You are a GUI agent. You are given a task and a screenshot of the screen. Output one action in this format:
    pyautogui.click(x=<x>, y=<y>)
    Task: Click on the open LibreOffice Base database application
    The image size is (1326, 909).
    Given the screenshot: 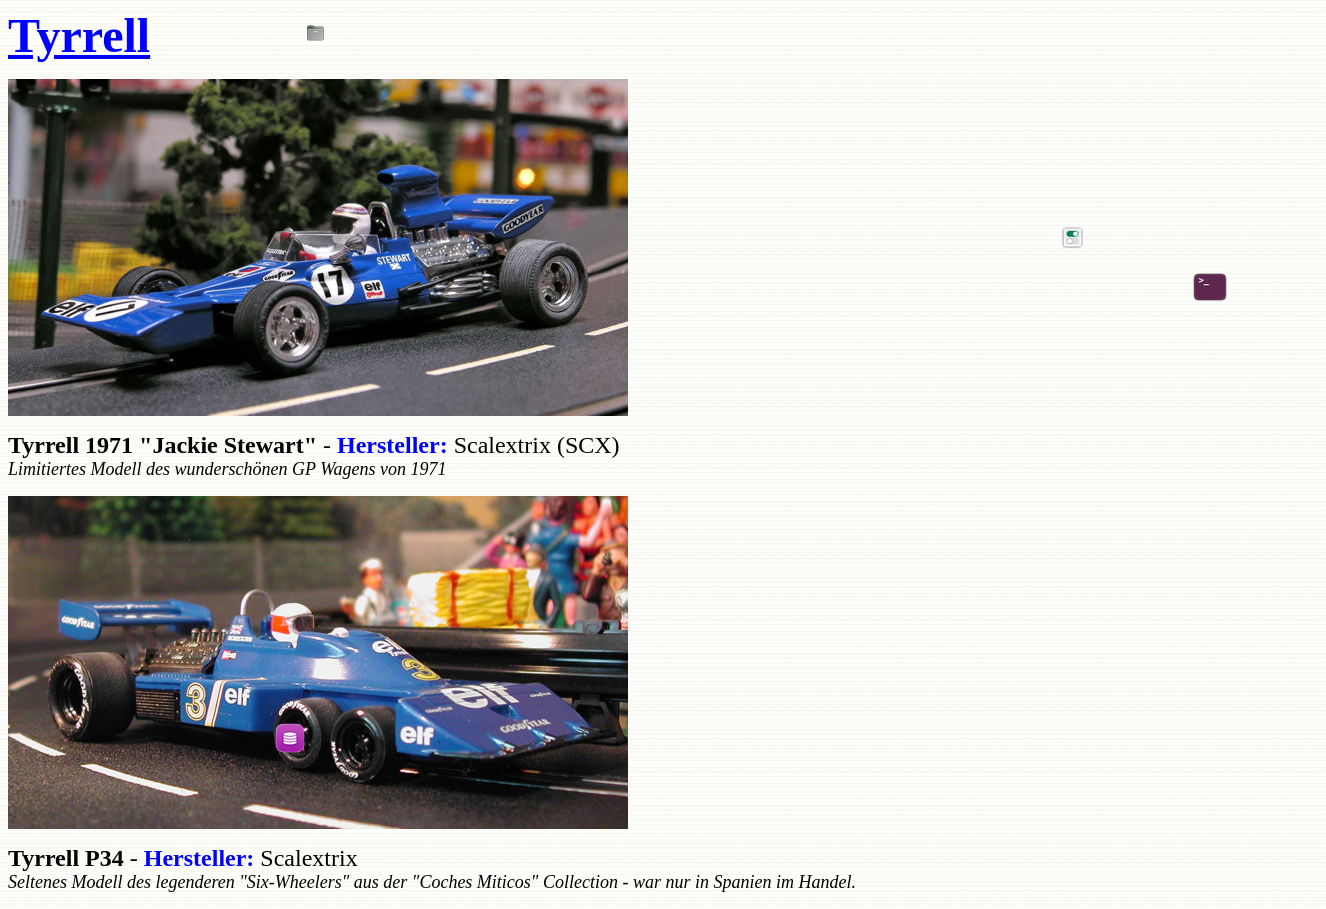 What is the action you would take?
    pyautogui.click(x=290, y=738)
    